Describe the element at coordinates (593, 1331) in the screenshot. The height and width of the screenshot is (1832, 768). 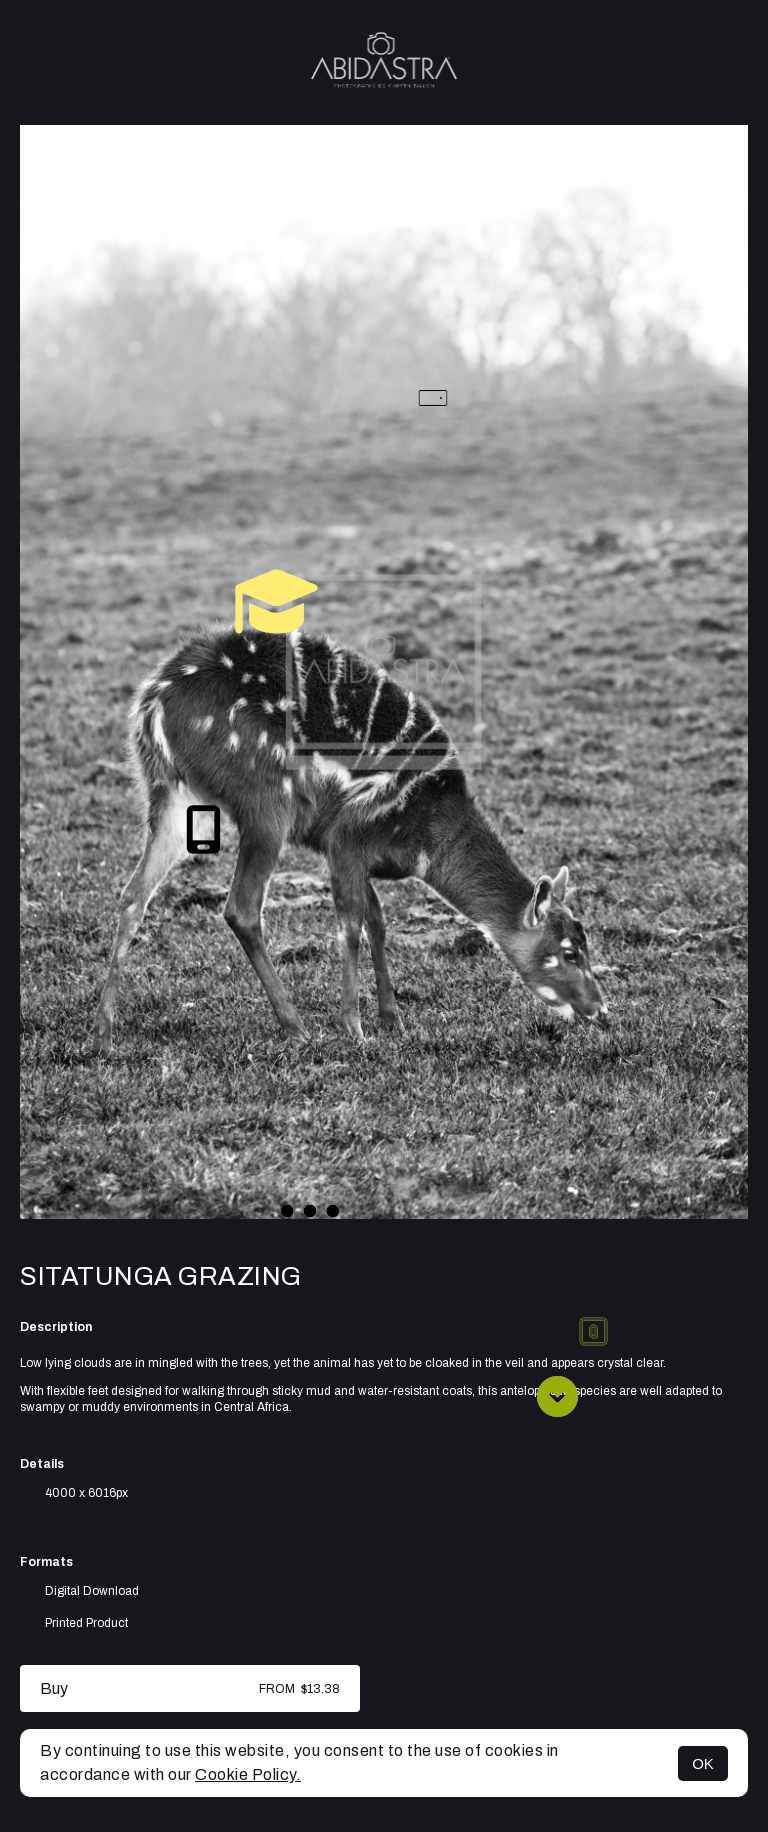
I see `represents the letter Q in a keyboard or text input` at that location.